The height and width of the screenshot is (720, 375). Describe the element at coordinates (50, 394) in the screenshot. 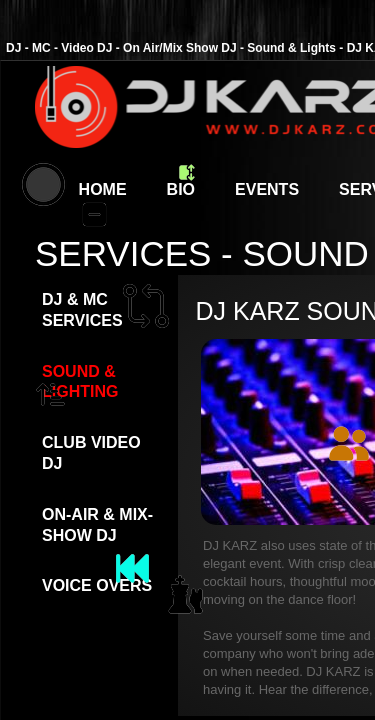

I see `sort items from smallest to largest` at that location.